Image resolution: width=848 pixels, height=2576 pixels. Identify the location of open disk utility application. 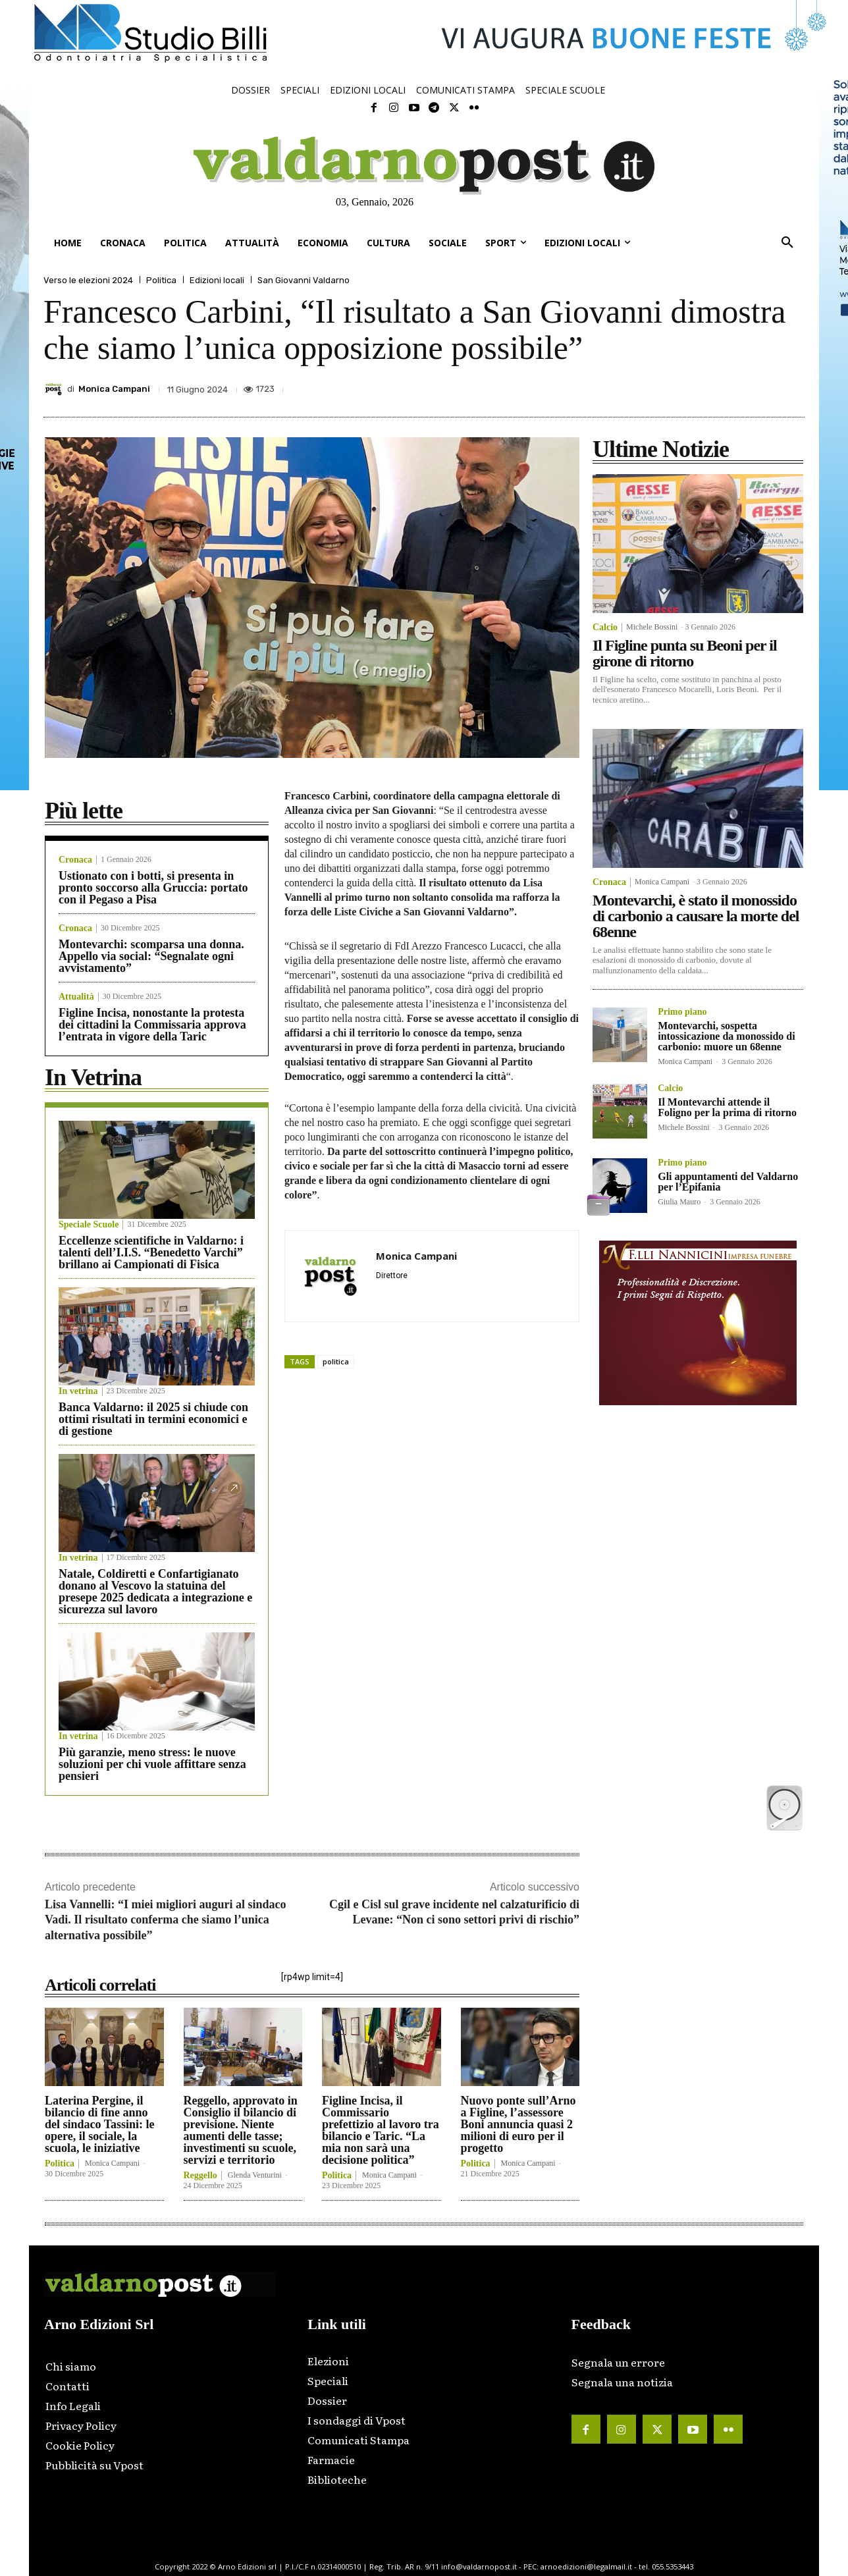
(784, 1808).